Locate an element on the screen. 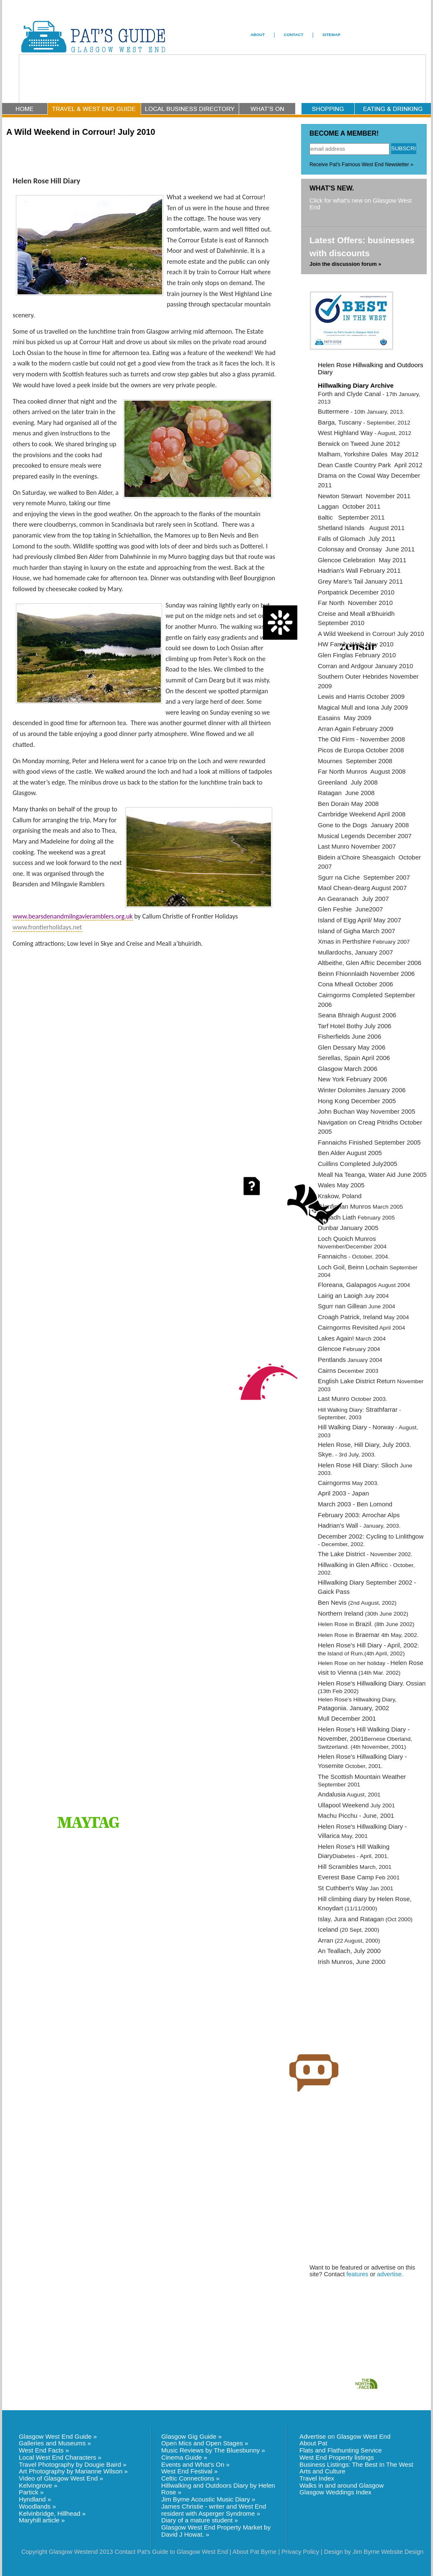 This screenshot has width=433, height=2576. maytag brand logo is located at coordinates (88, 1822).